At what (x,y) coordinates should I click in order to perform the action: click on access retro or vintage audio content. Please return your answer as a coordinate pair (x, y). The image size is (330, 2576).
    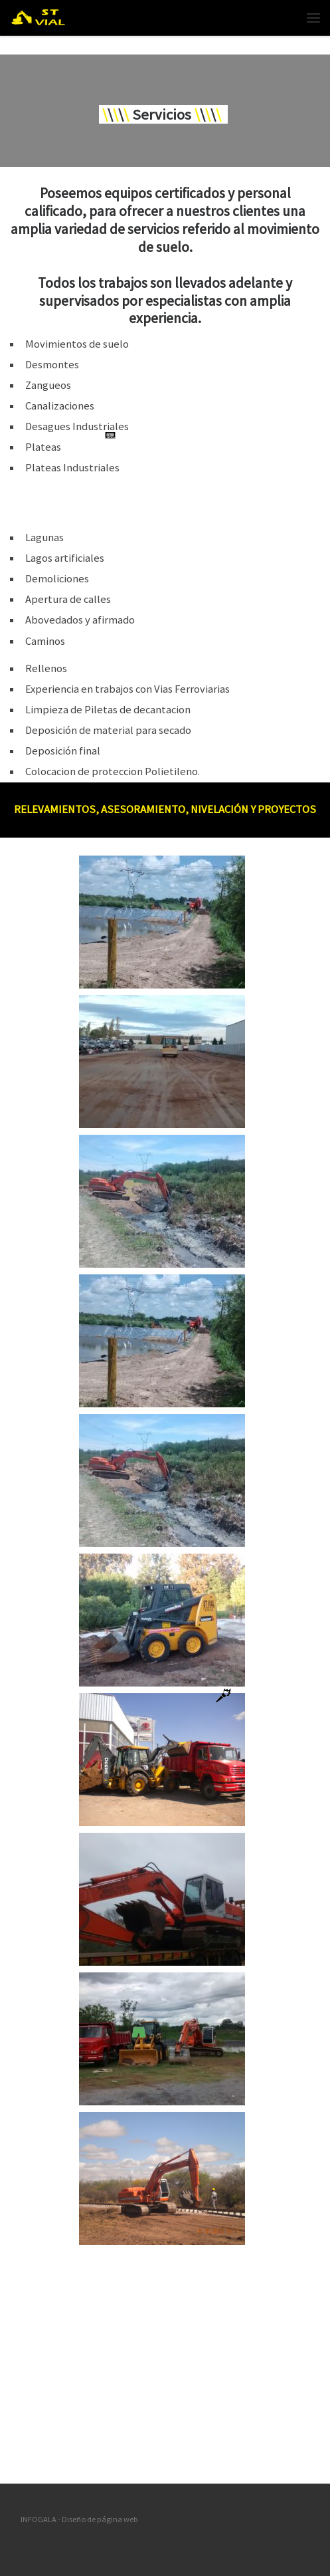
    Looking at the image, I should click on (110, 435).